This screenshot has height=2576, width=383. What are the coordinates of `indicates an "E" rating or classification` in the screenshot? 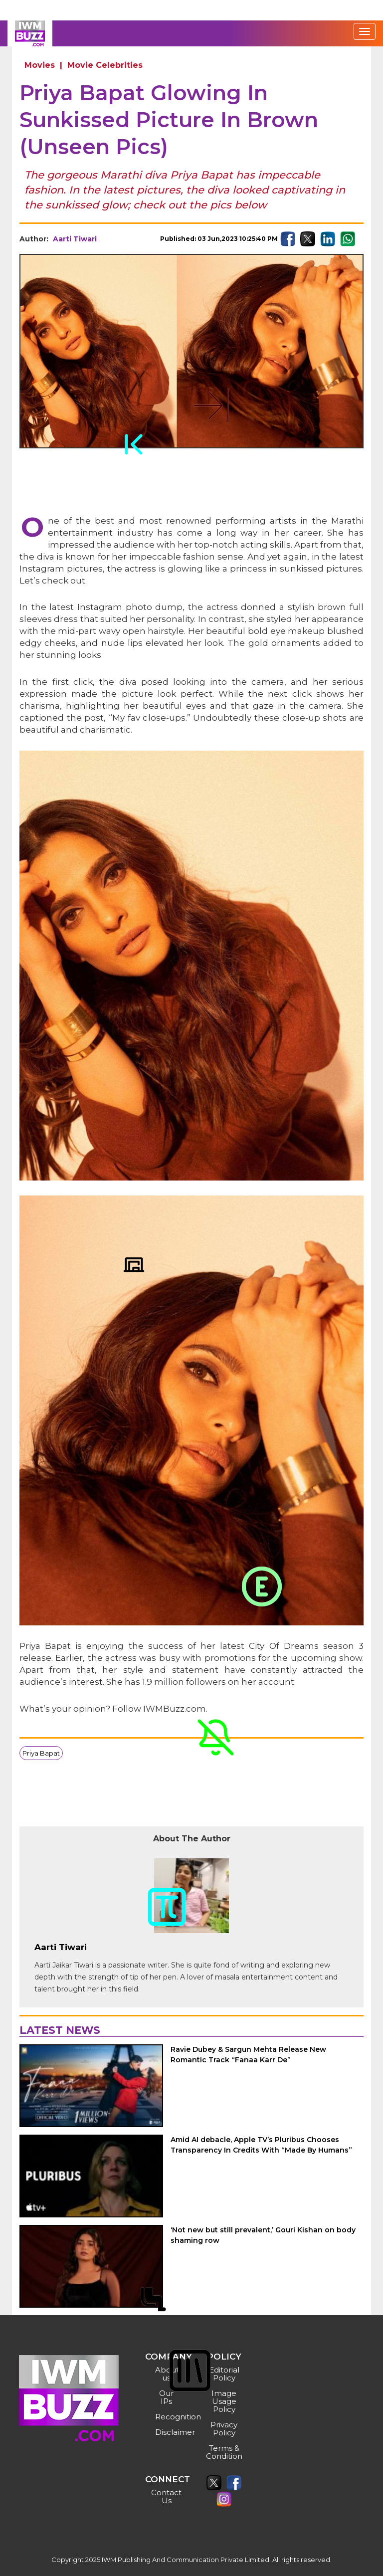 It's located at (262, 1586).